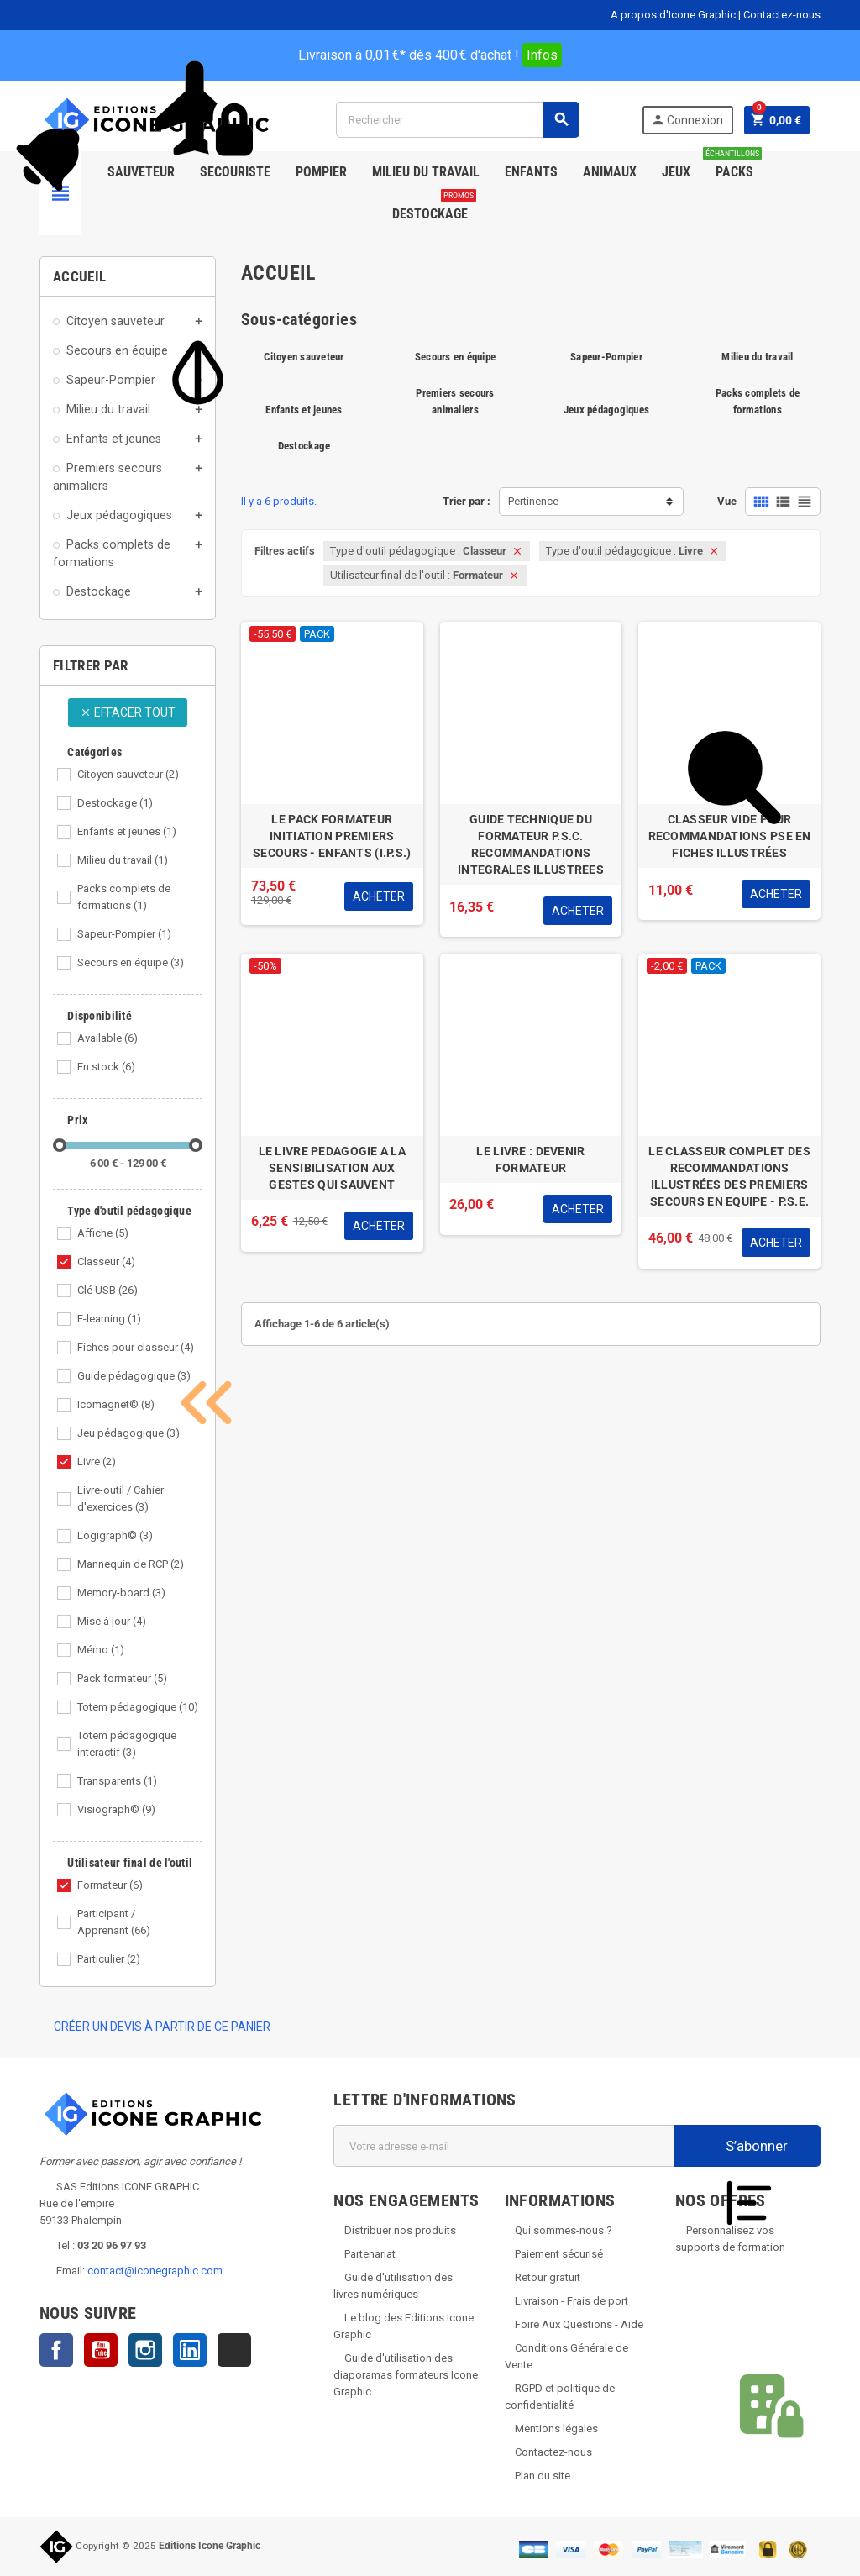 This screenshot has height=2576, width=860. I want to click on notifications are active, so click(48, 159).